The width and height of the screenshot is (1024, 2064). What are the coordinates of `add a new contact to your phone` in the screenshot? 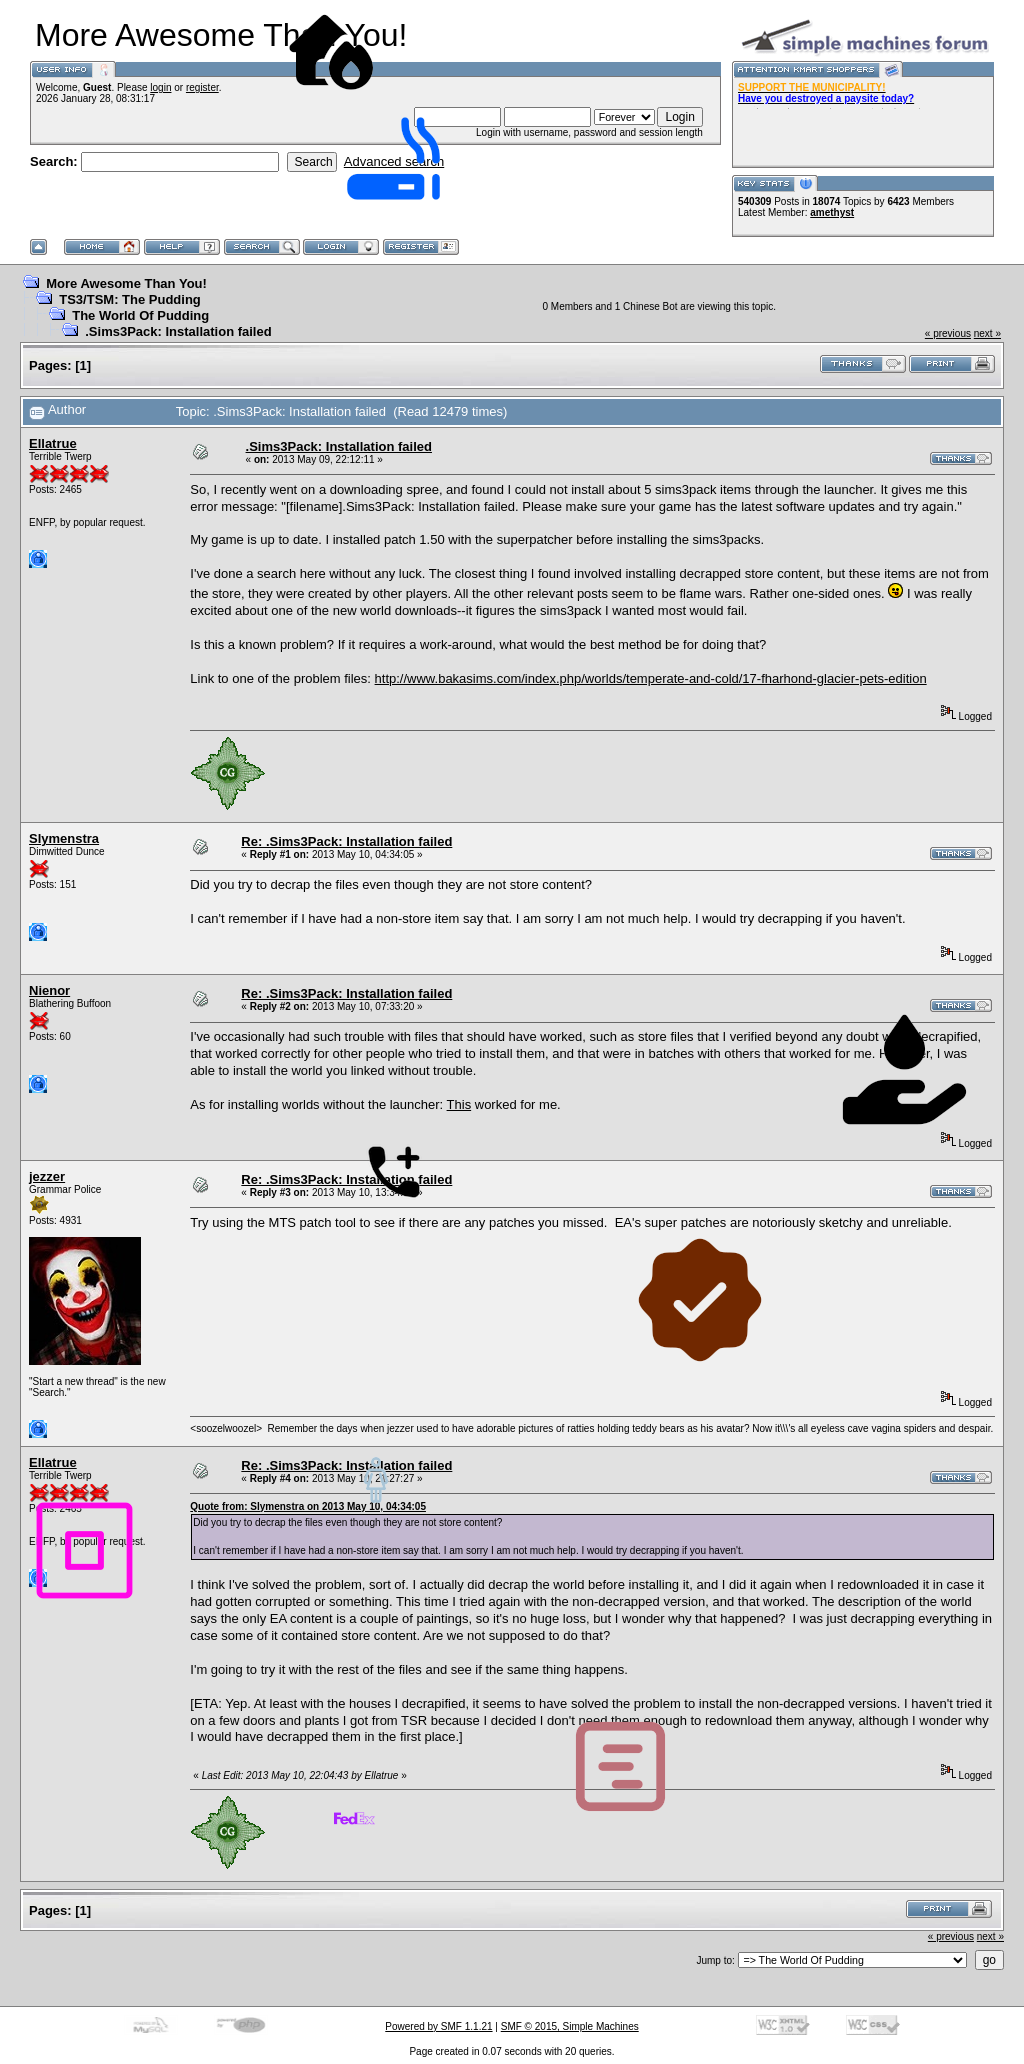 It's located at (394, 1172).